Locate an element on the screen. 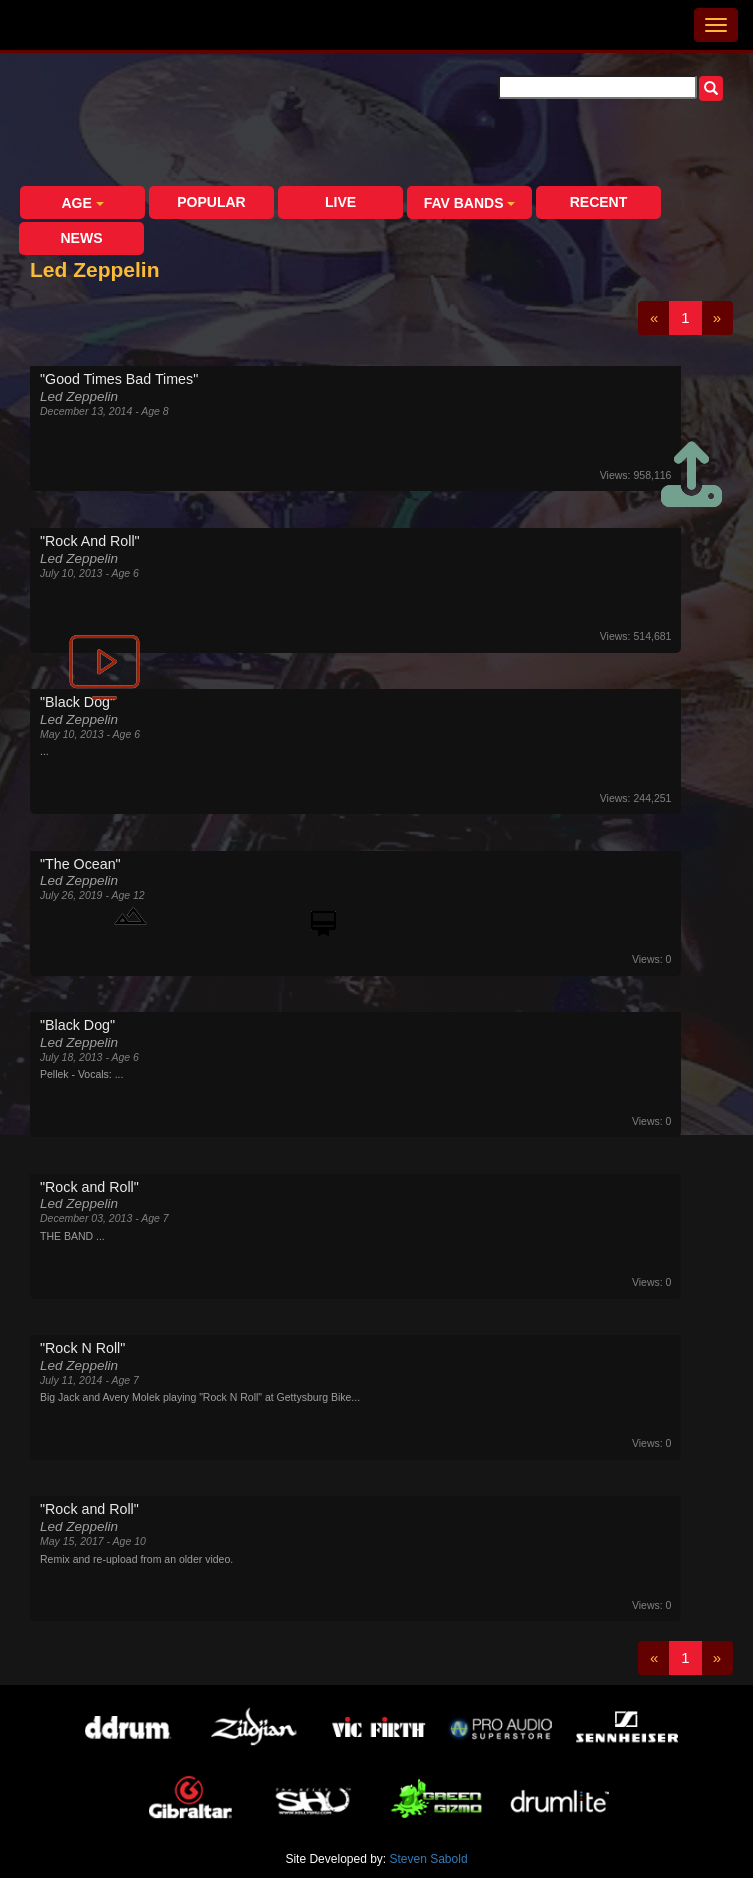 The width and height of the screenshot is (753, 1878). view landscape orientation photos is located at coordinates (130, 915).